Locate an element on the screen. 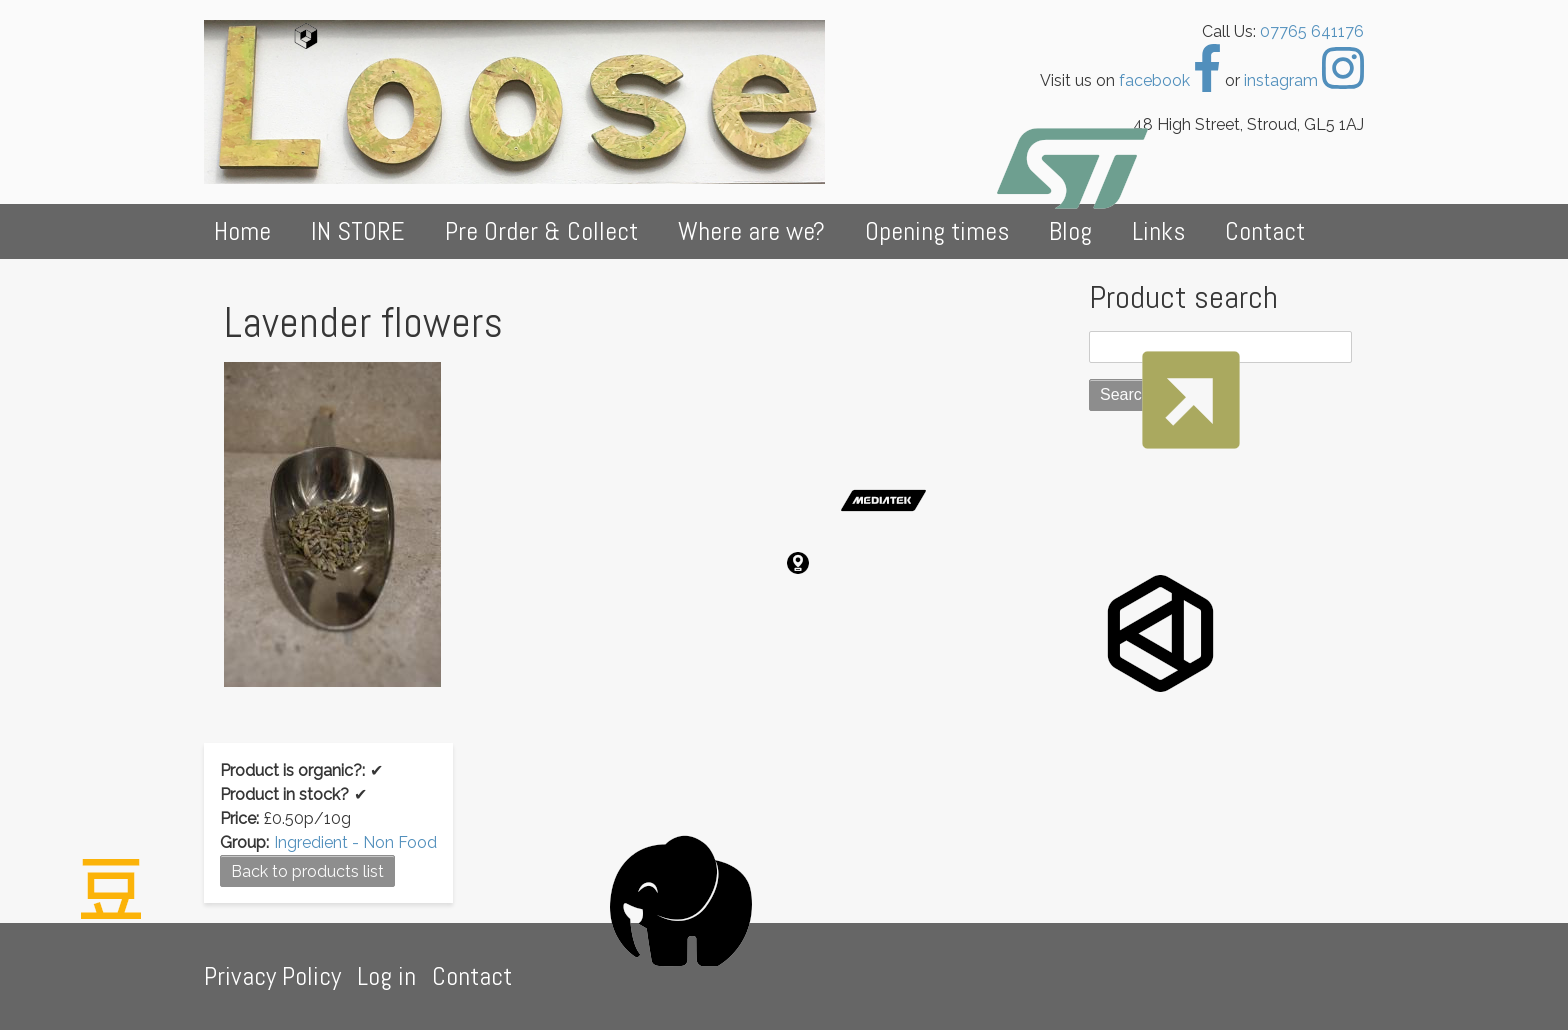 Image resolution: width=1568 pixels, height=1030 pixels. maplibre mapping library logo is located at coordinates (798, 563).